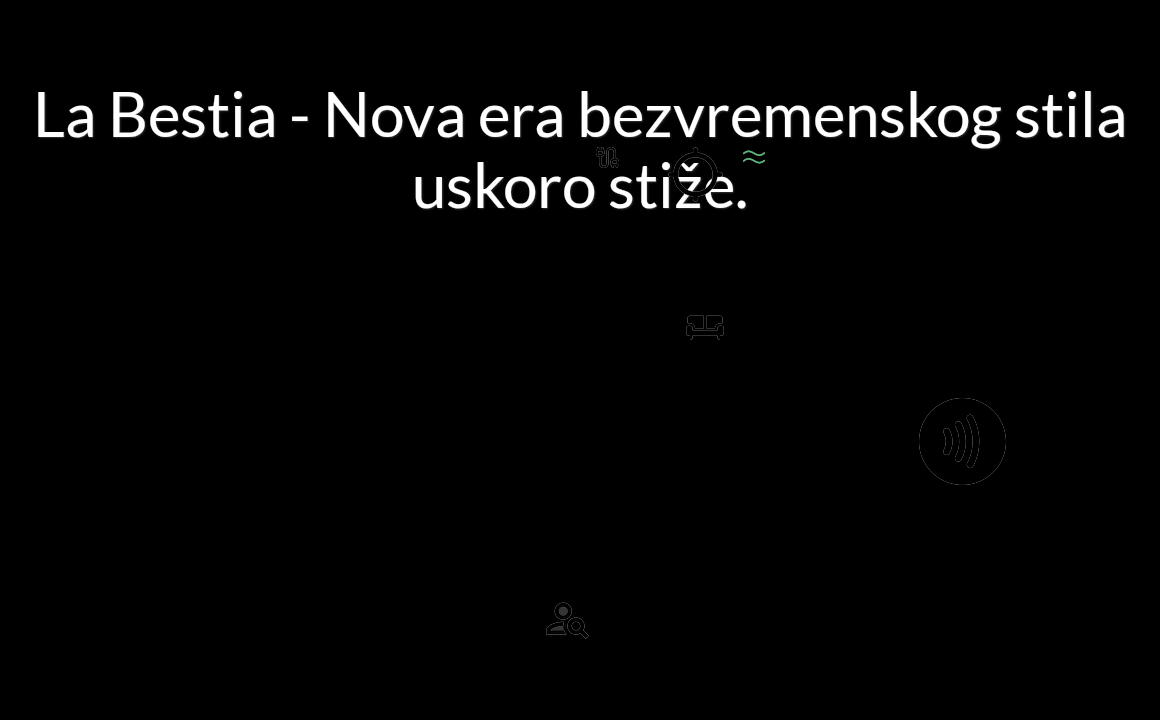 The width and height of the screenshot is (1160, 720). Describe the element at coordinates (567, 617) in the screenshot. I see `search for a contact or user` at that location.